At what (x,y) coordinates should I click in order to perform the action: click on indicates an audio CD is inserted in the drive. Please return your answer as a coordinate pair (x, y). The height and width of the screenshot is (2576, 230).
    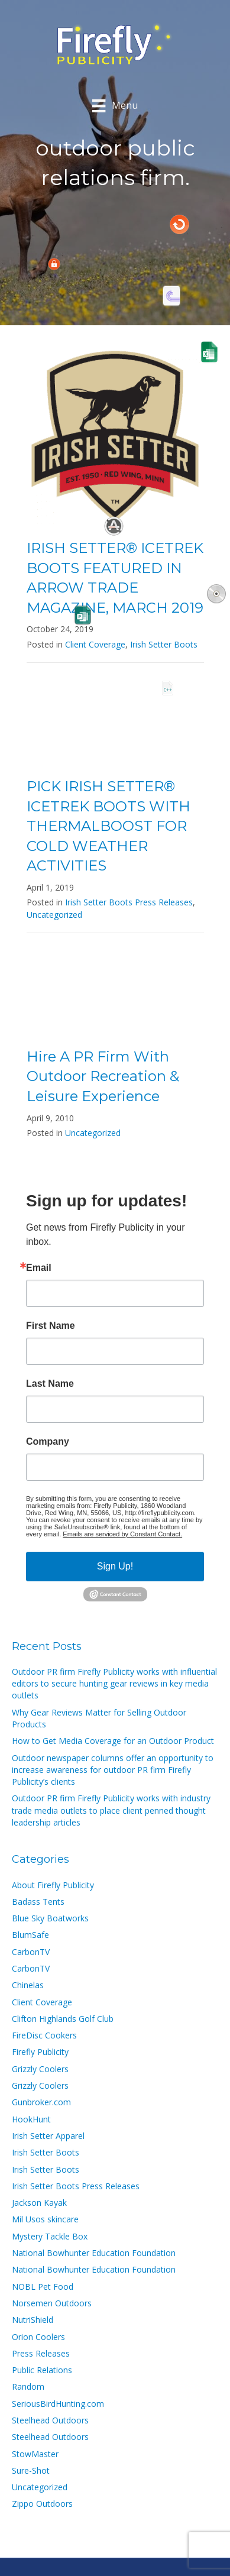
    Looking at the image, I should click on (216, 594).